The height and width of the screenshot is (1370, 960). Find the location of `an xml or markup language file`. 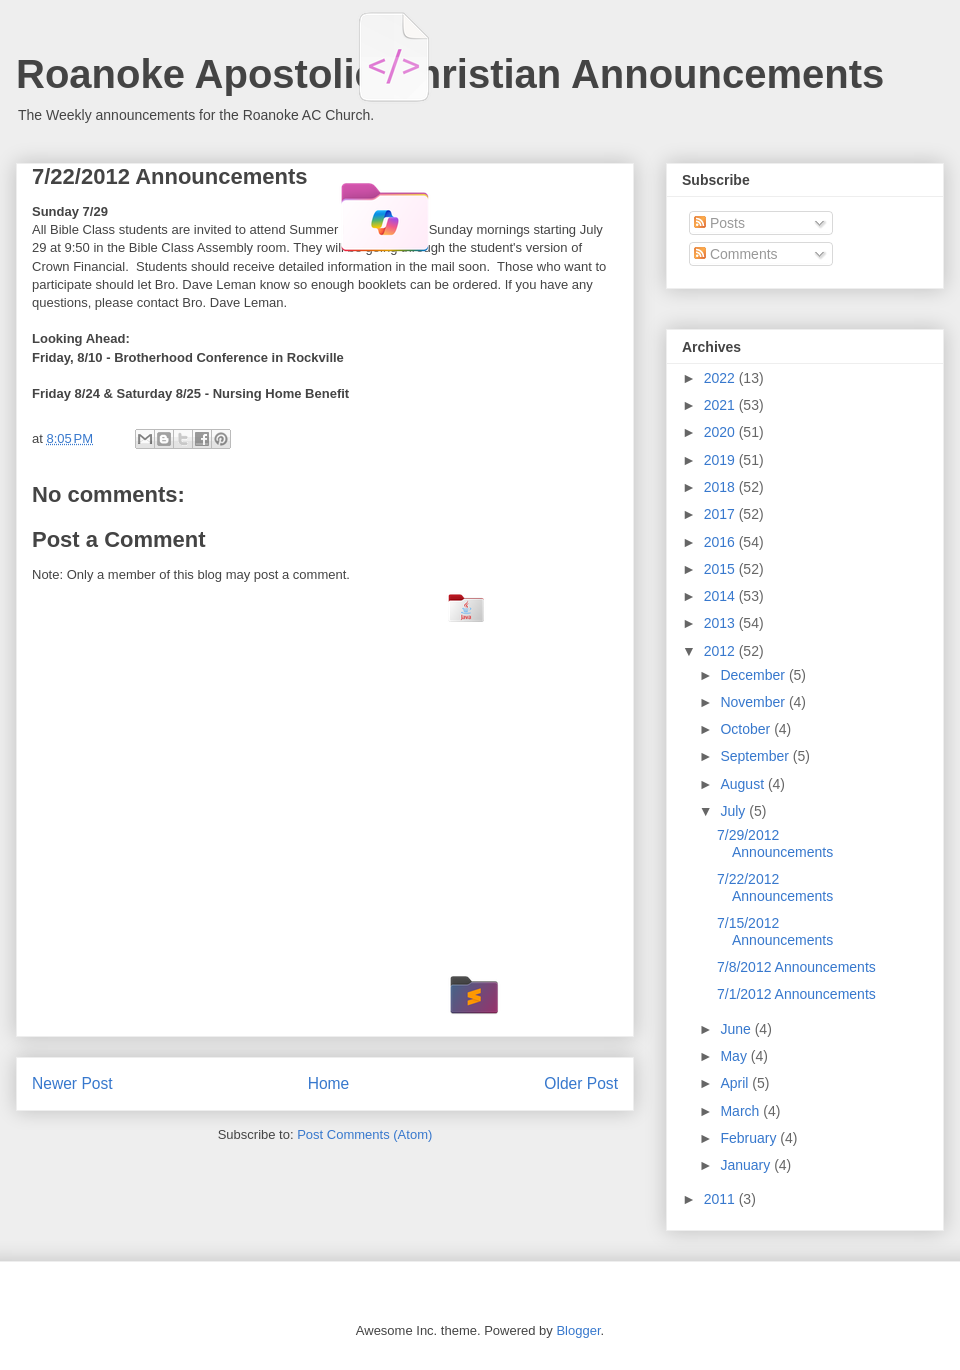

an xml or markup language file is located at coordinates (394, 57).